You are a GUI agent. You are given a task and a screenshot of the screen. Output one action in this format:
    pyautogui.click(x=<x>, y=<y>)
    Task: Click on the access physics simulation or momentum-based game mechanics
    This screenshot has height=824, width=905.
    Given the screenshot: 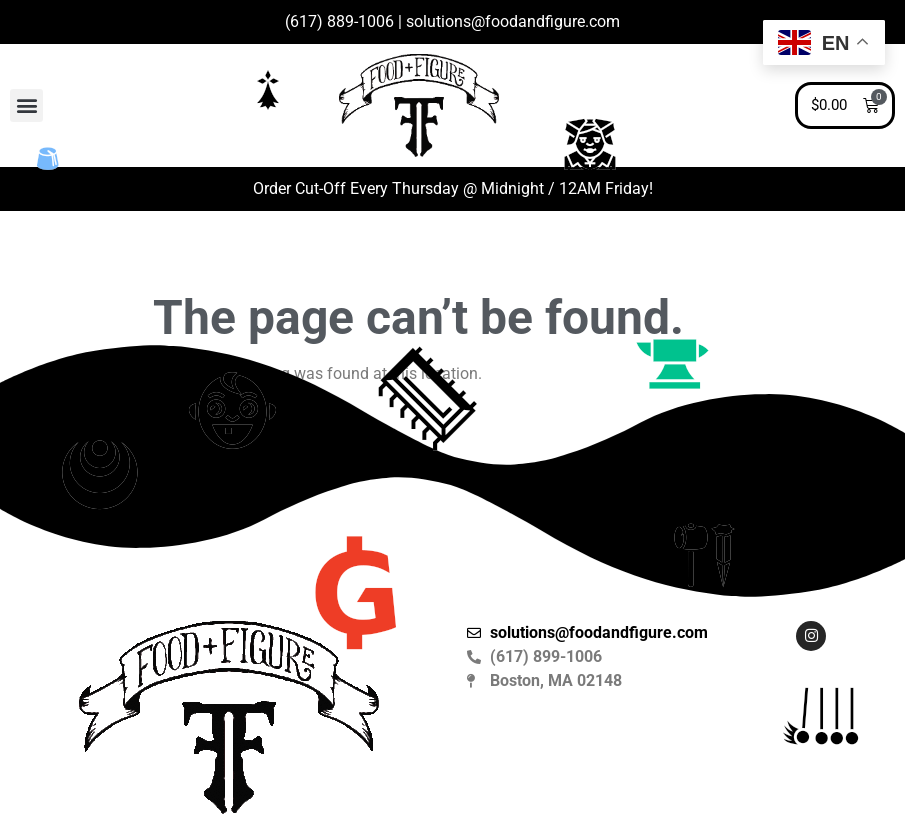 What is the action you would take?
    pyautogui.click(x=820, y=725)
    